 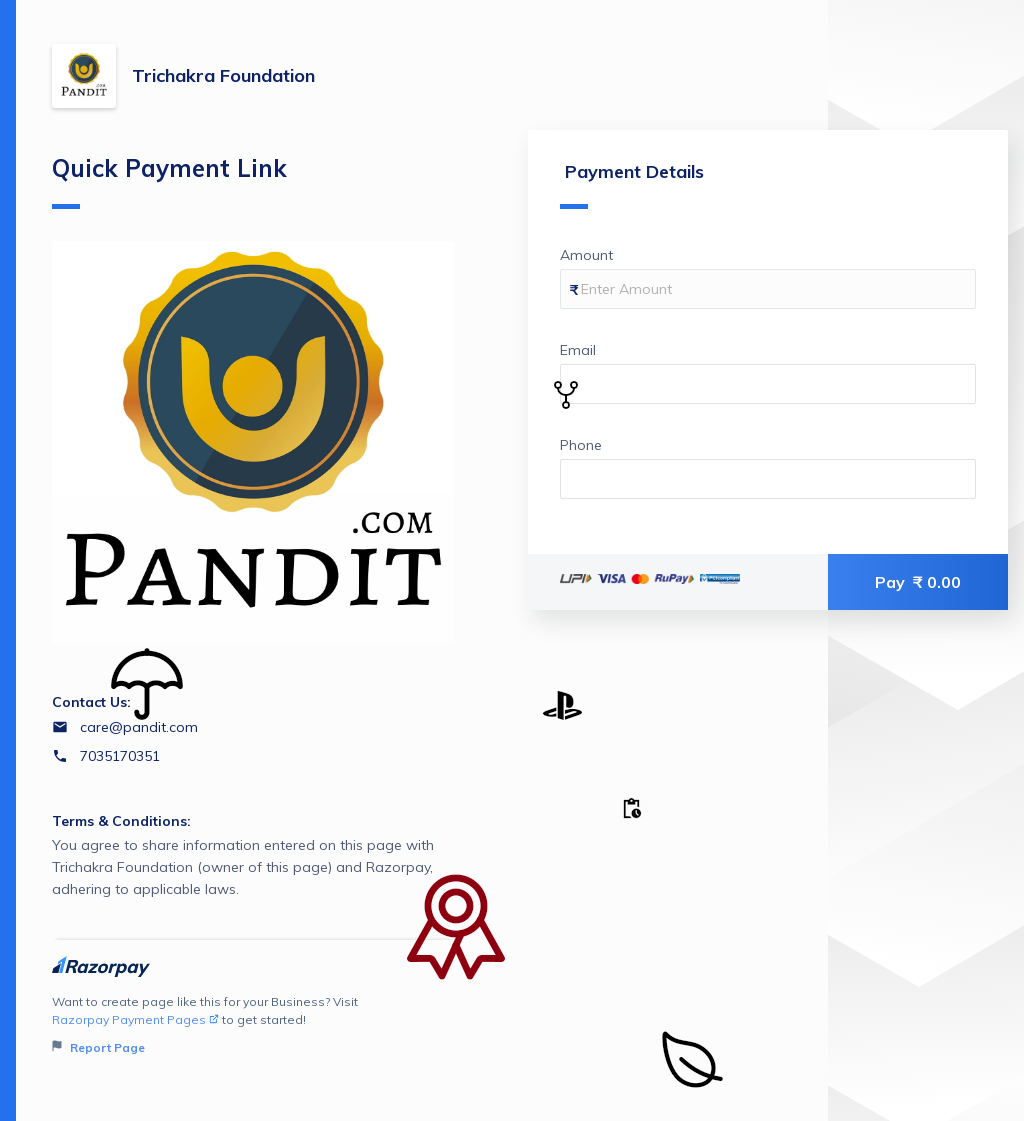 I want to click on view pending tasks or actions, so click(x=631, y=808).